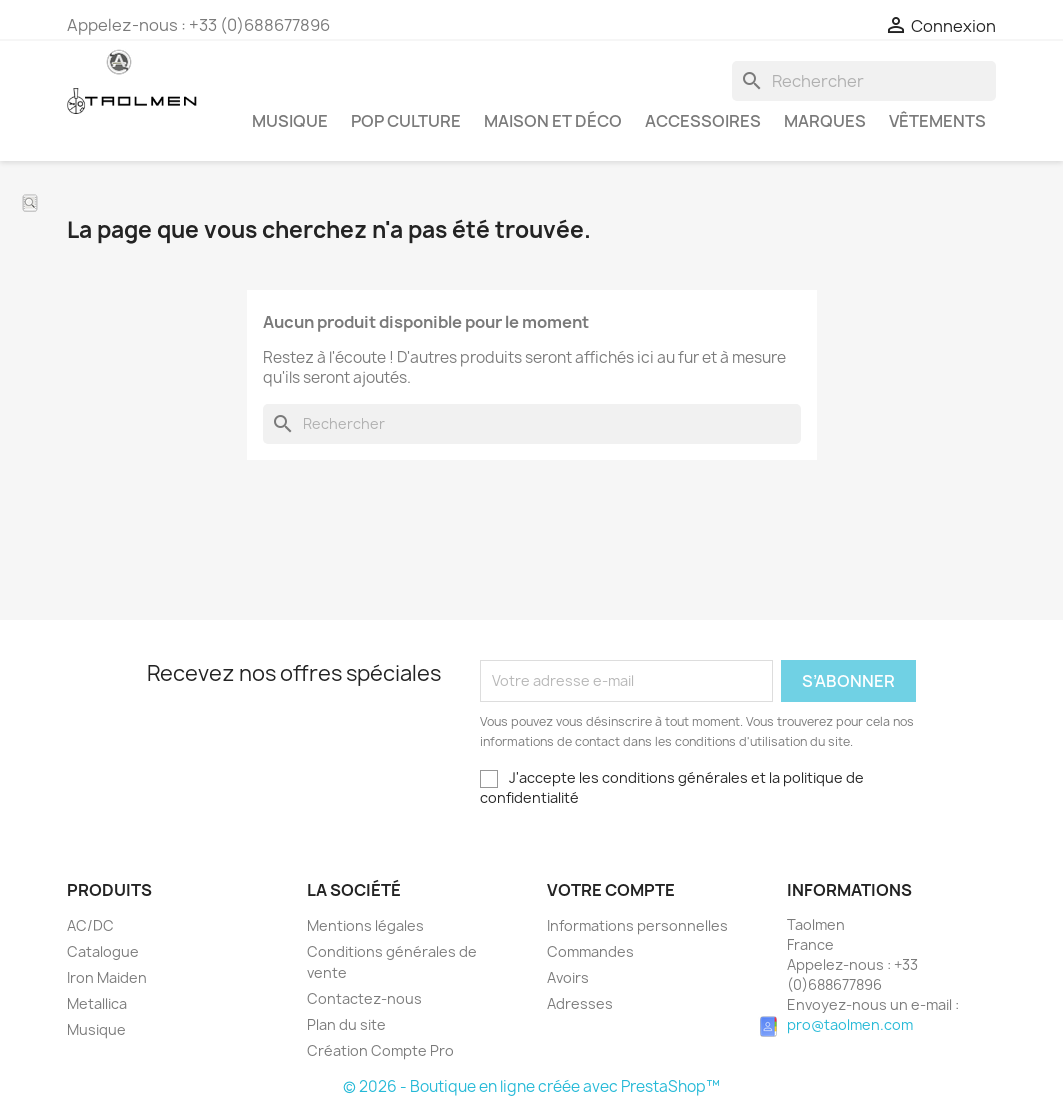 The height and width of the screenshot is (1113, 1063). Describe the element at coordinates (30, 203) in the screenshot. I see `open gnome logs application` at that location.